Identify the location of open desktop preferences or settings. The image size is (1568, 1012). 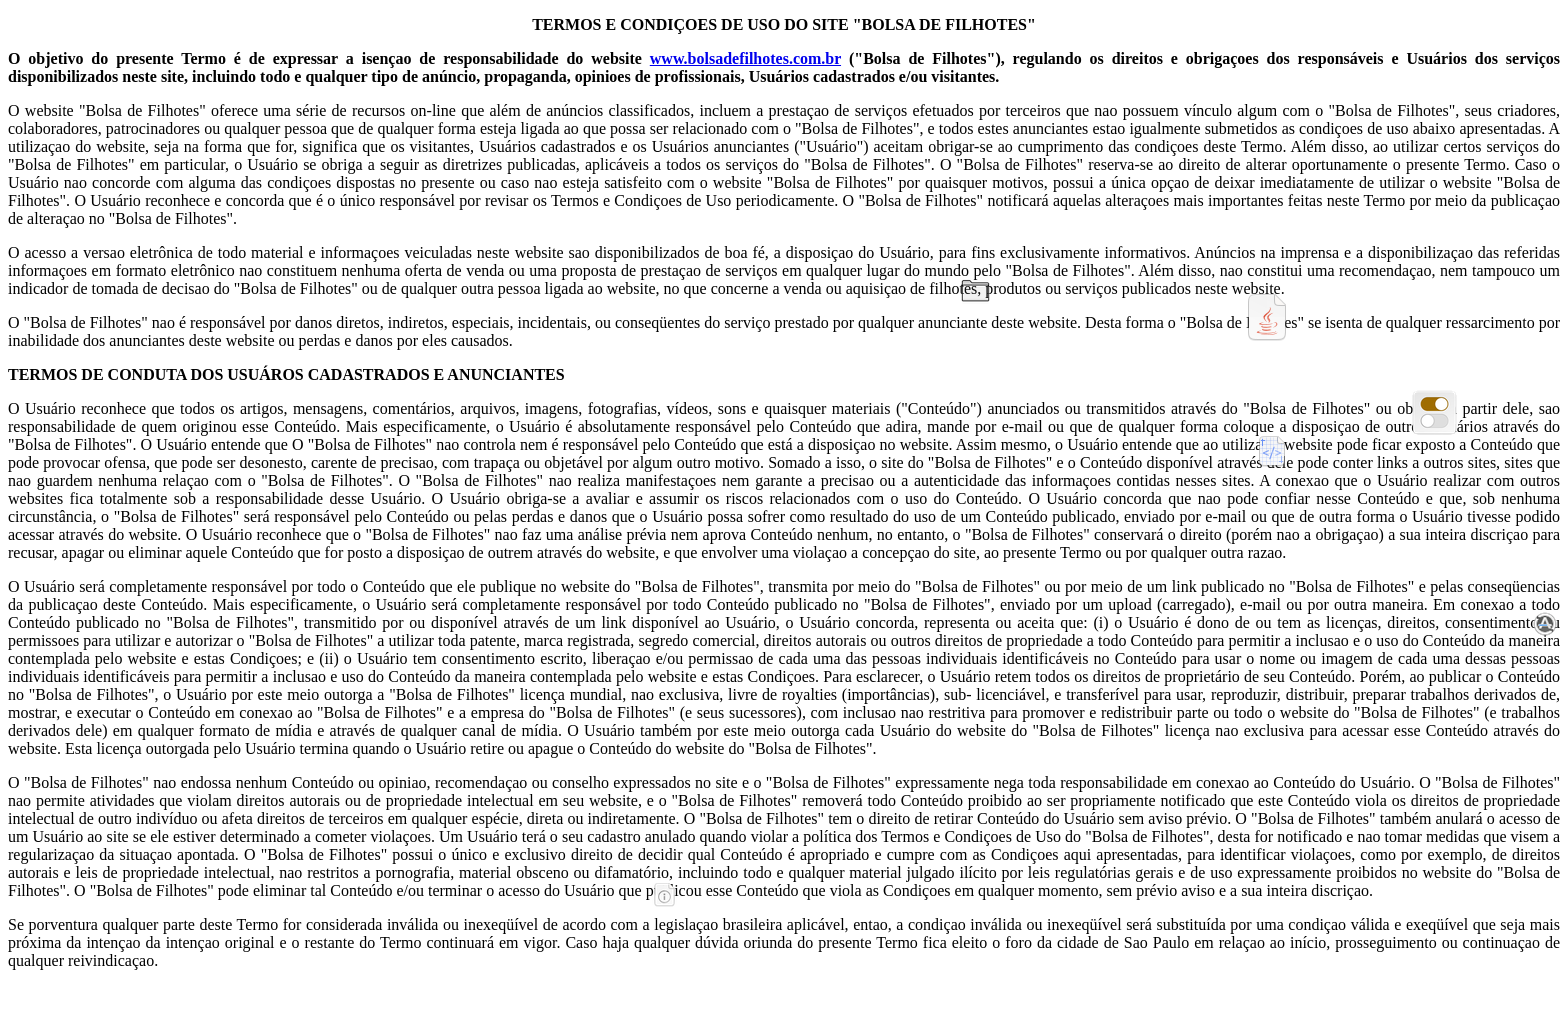
(1434, 412).